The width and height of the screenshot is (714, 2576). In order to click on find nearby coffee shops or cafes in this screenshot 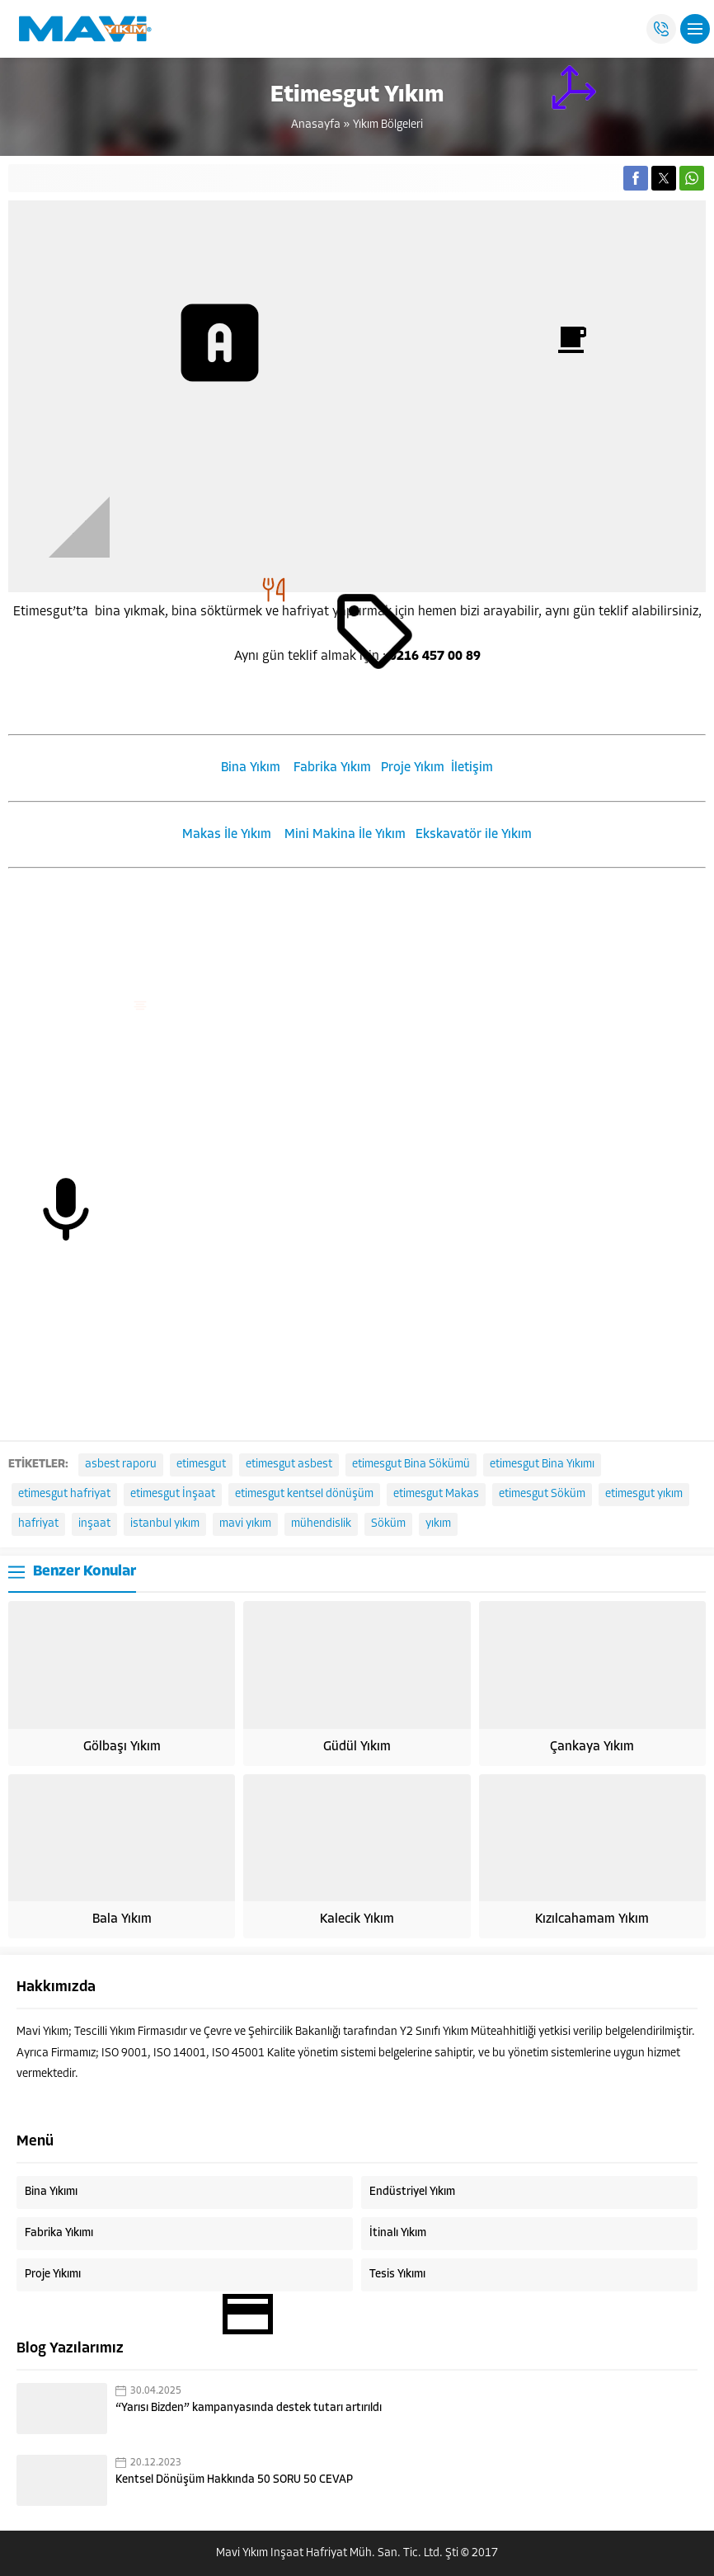, I will do `click(572, 340)`.